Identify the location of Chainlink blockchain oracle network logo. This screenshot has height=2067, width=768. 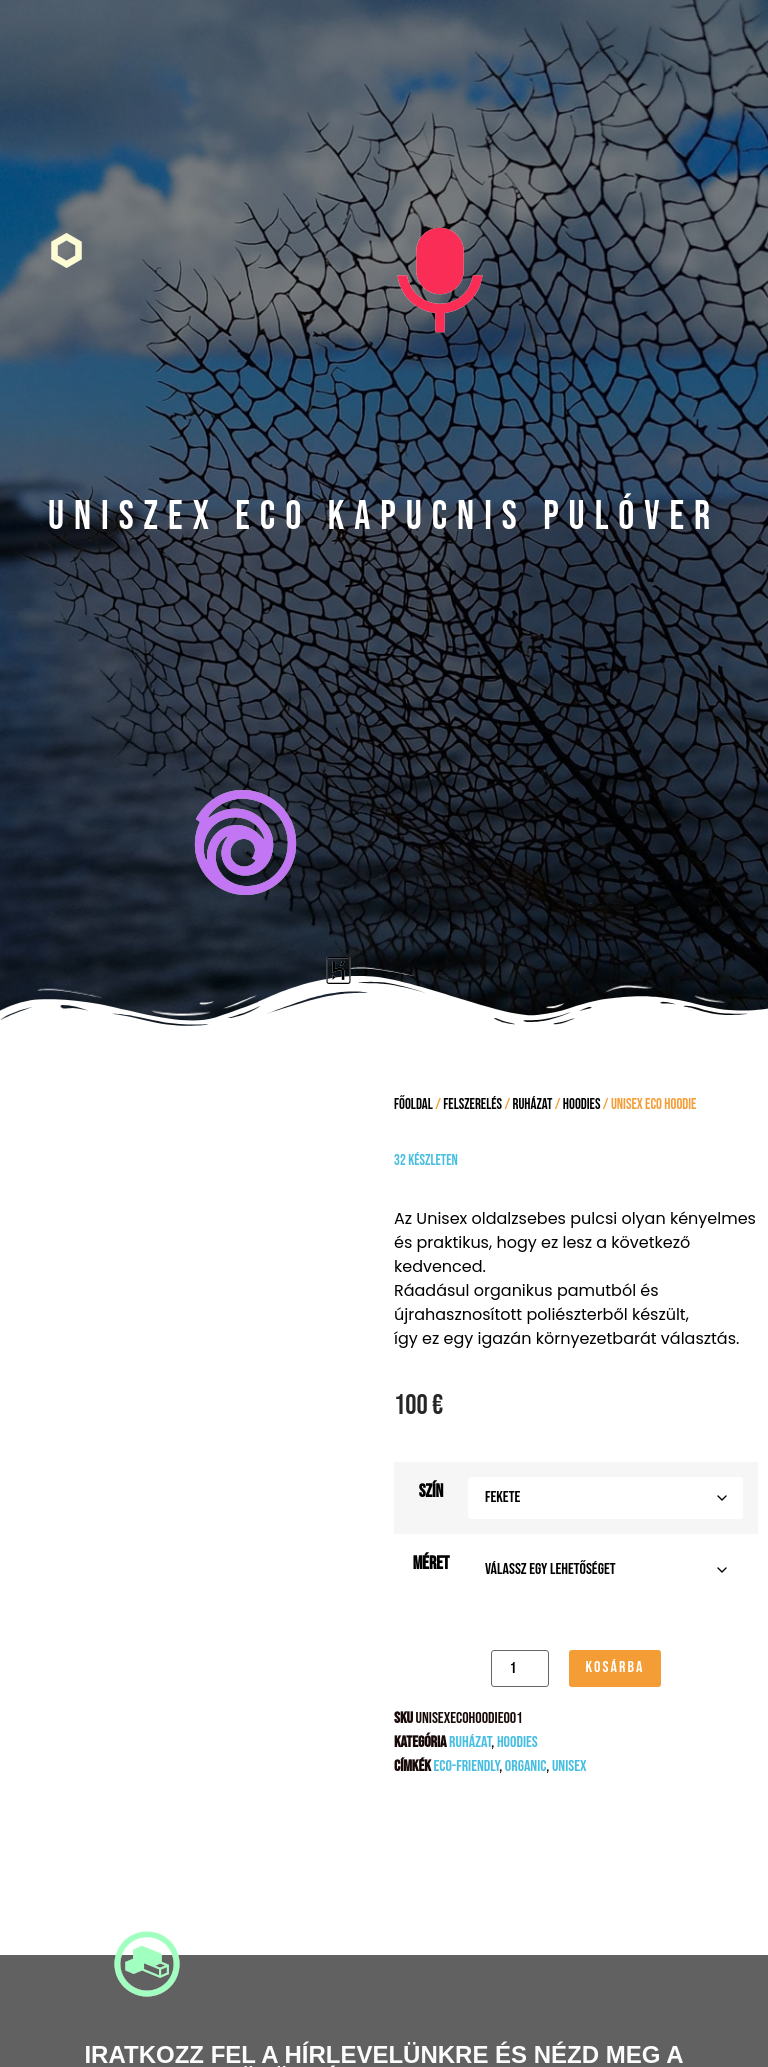
(66, 250).